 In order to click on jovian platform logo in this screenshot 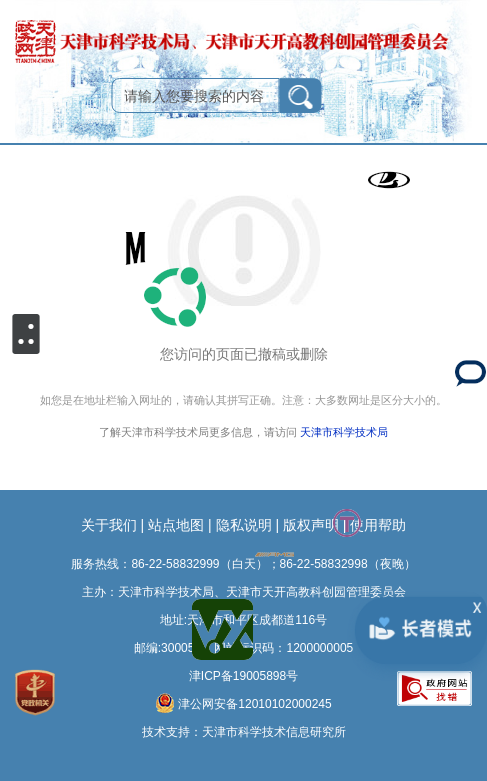, I will do `click(26, 334)`.